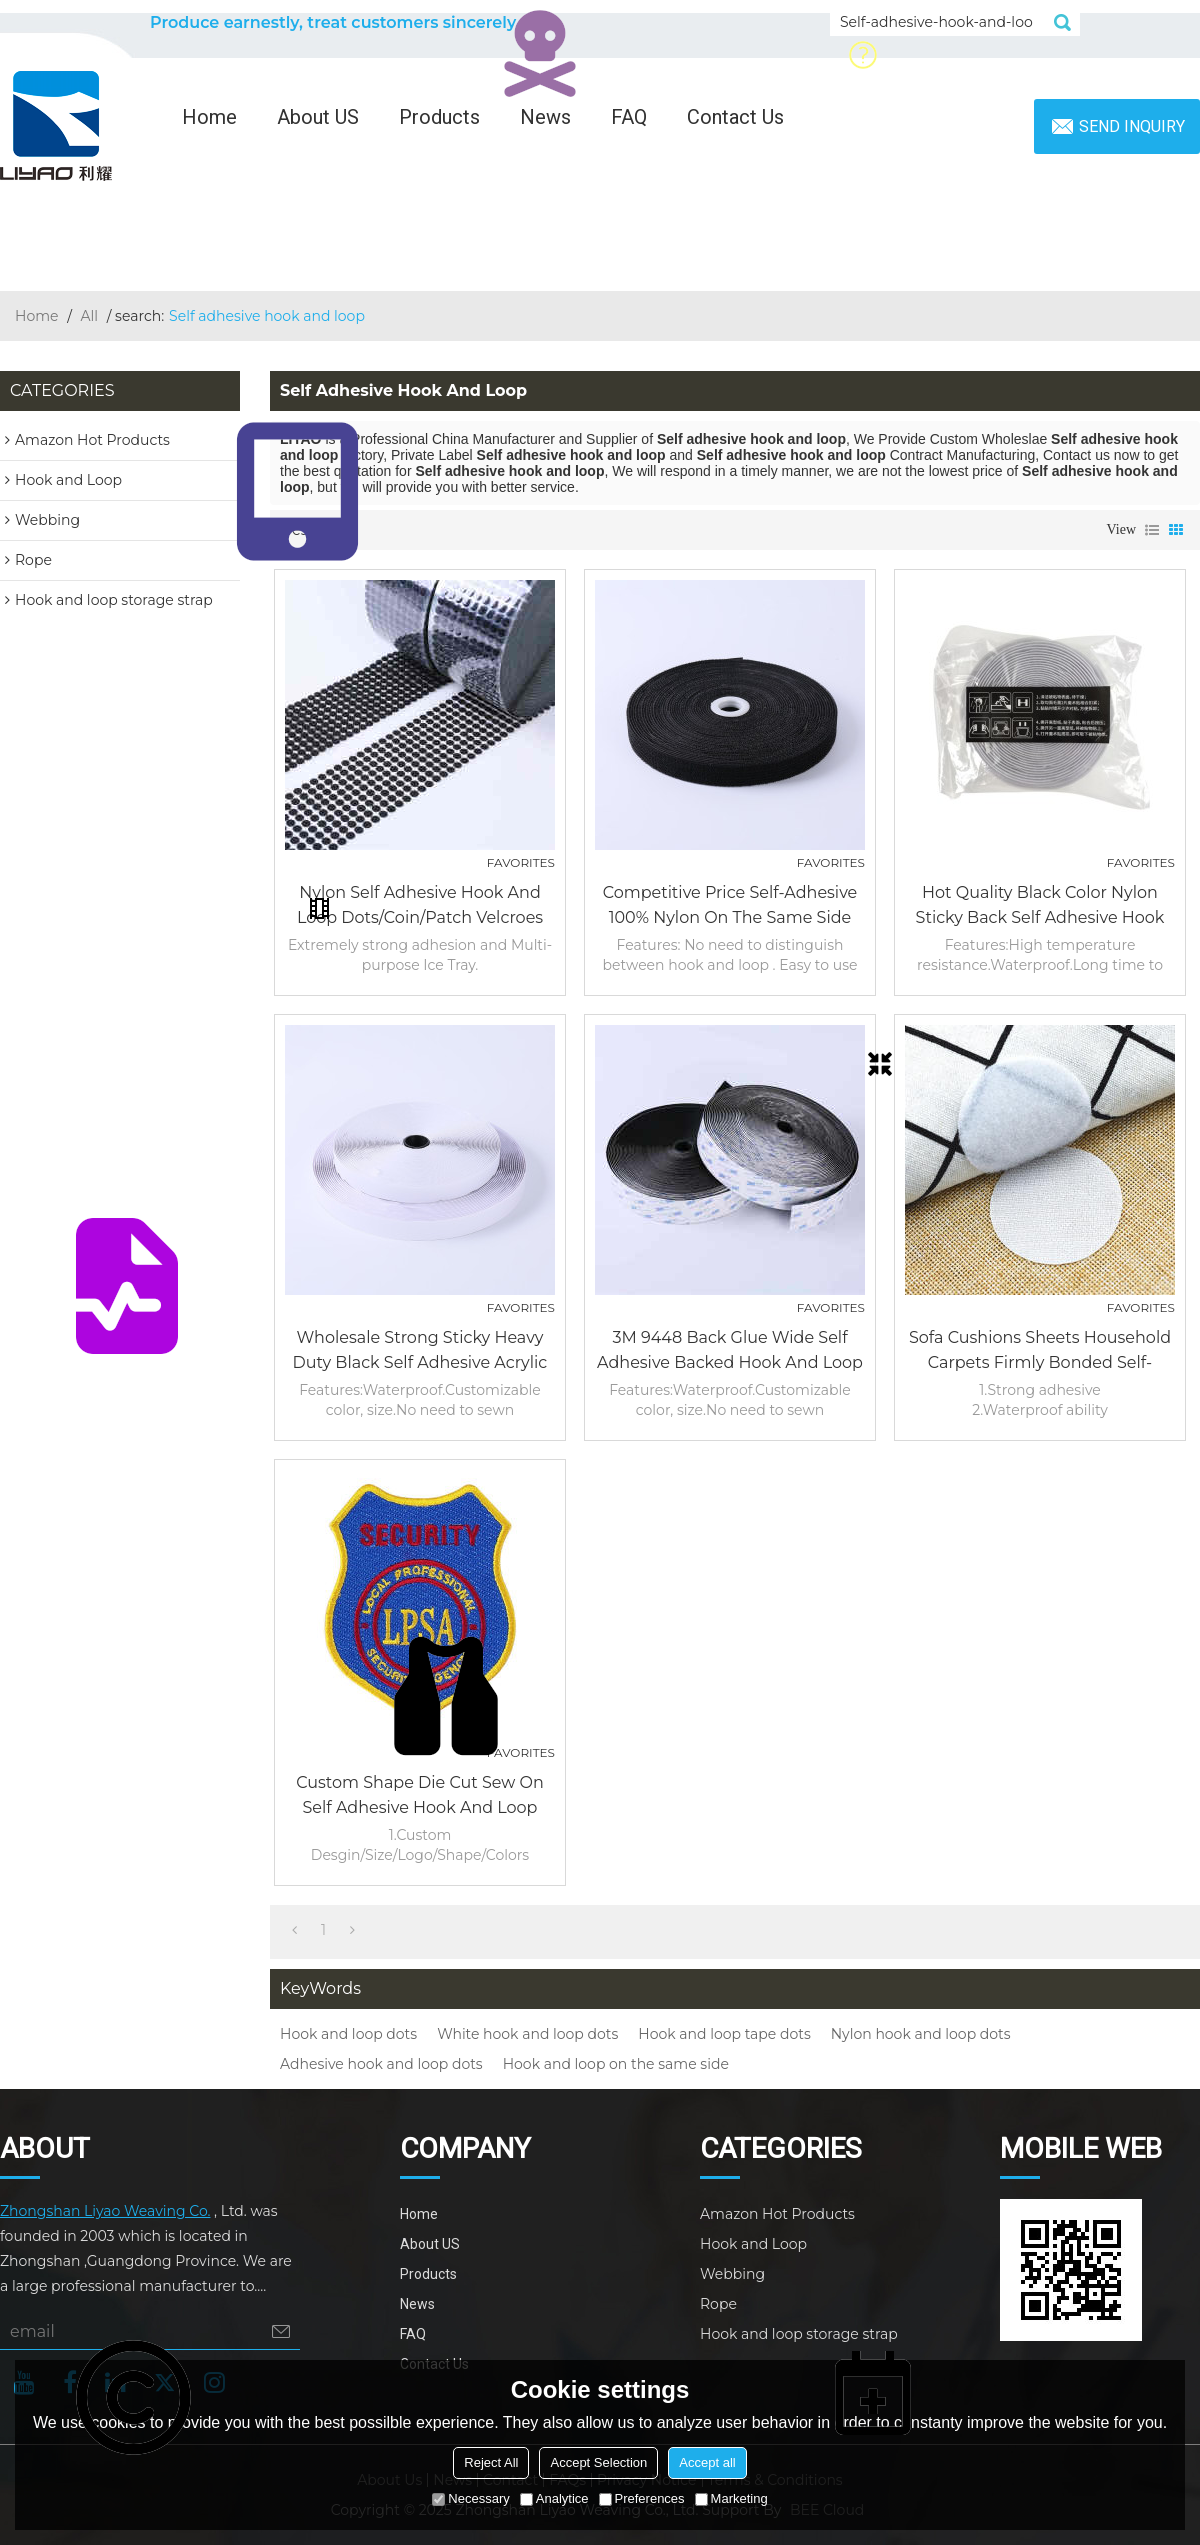 The image size is (1200, 2545). Describe the element at coordinates (127, 1286) in the screenshot. I see `view audio or sound file` at that location.